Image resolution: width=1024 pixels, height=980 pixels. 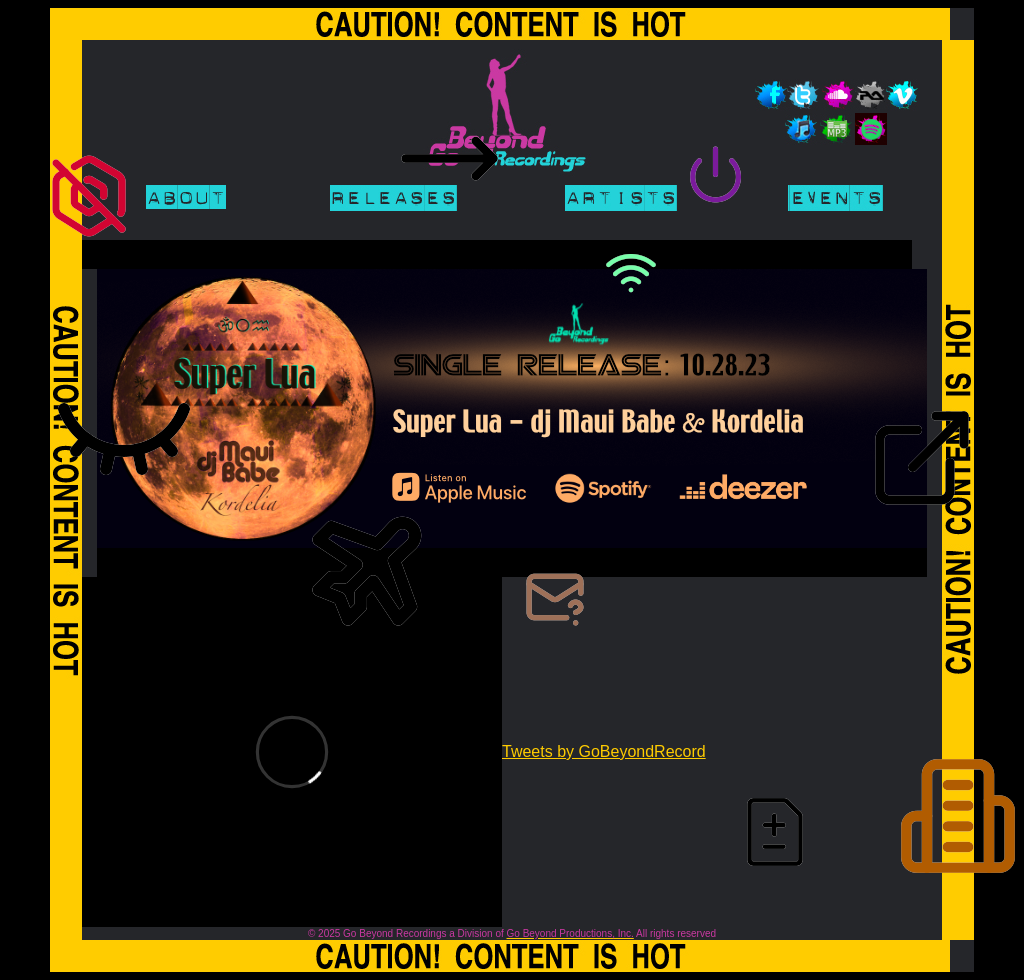 I want to click on hide password or sensitive content, so click(x=124, y=433).